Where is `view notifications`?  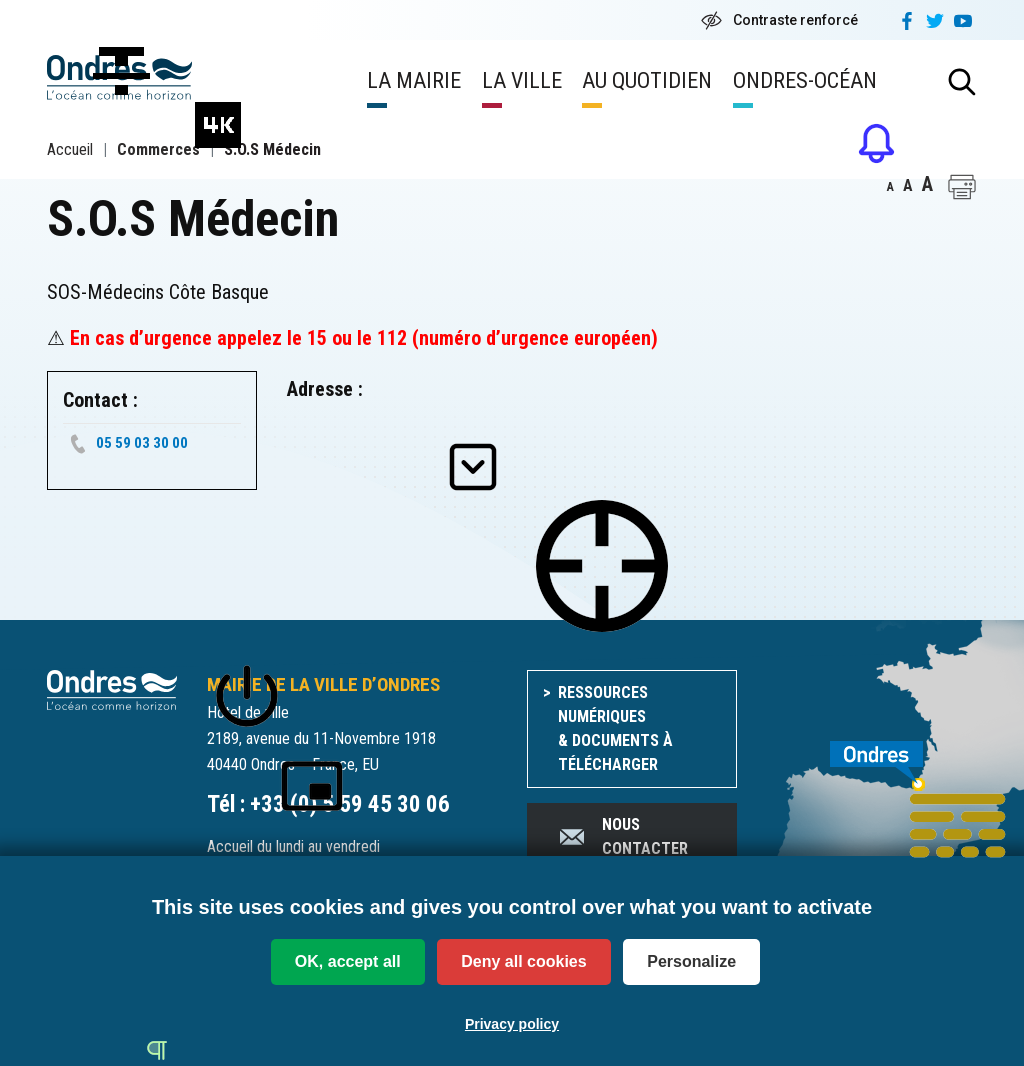
view notifications is located at coordinates (876, 143).